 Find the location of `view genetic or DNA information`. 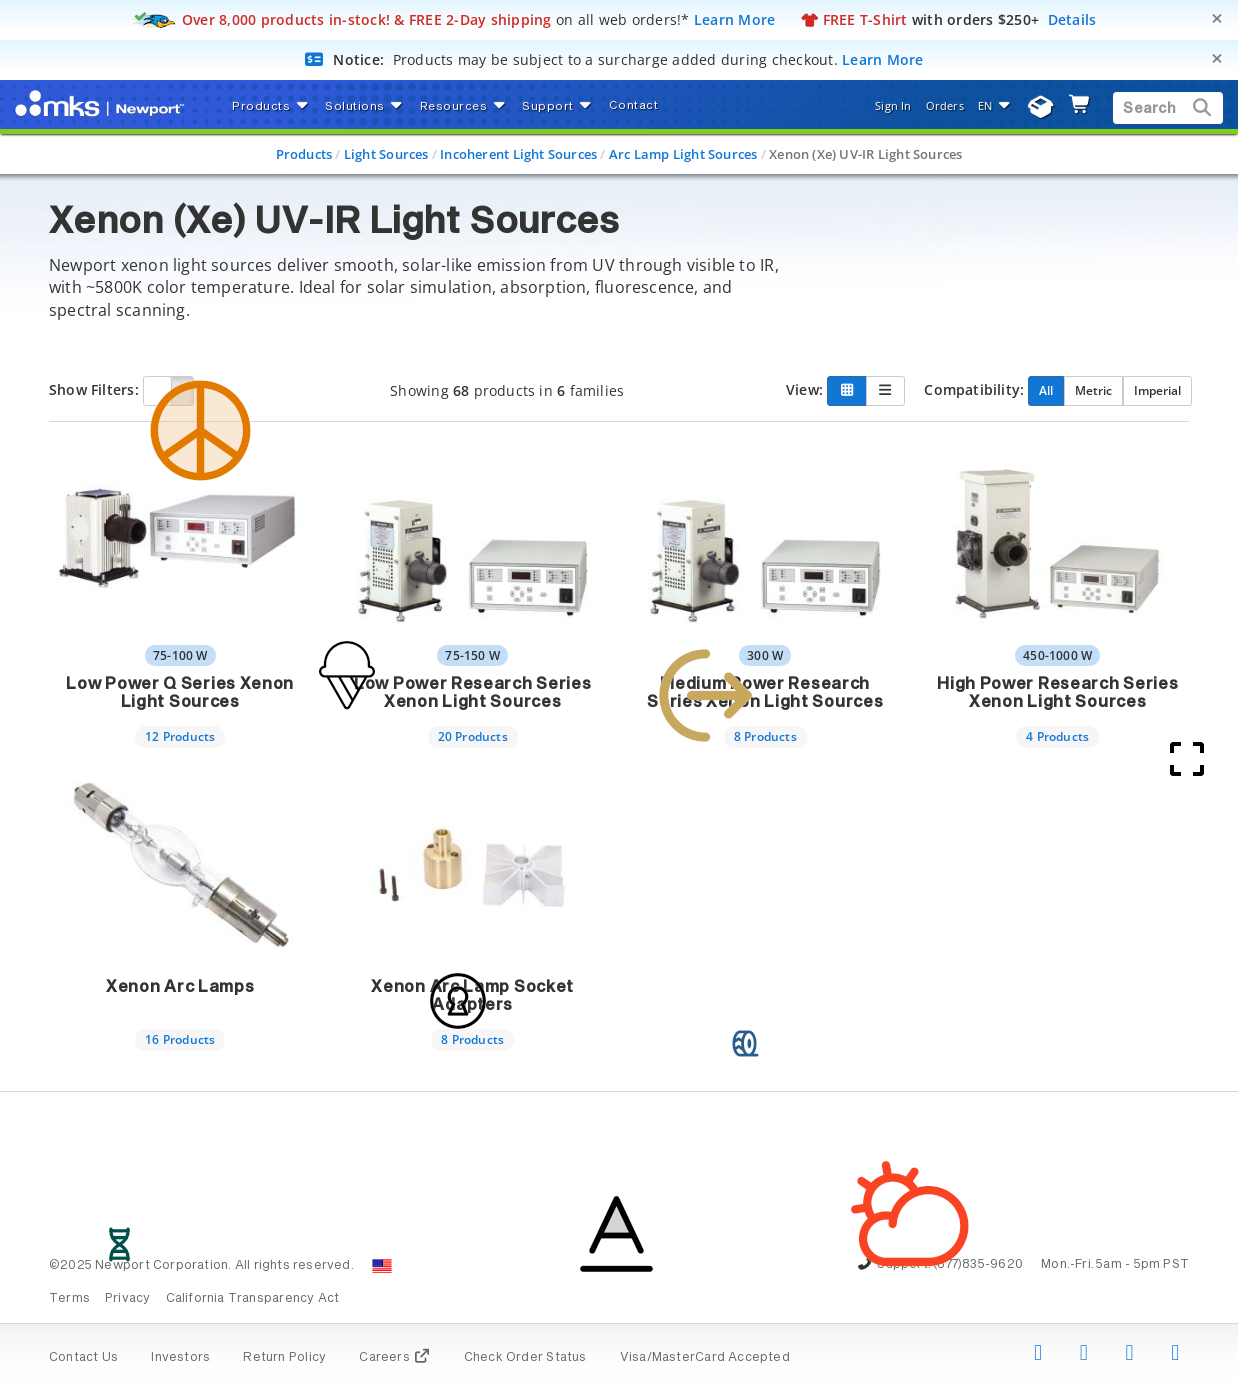

view genetic or DNA information is located at coordinates (119, 1244).